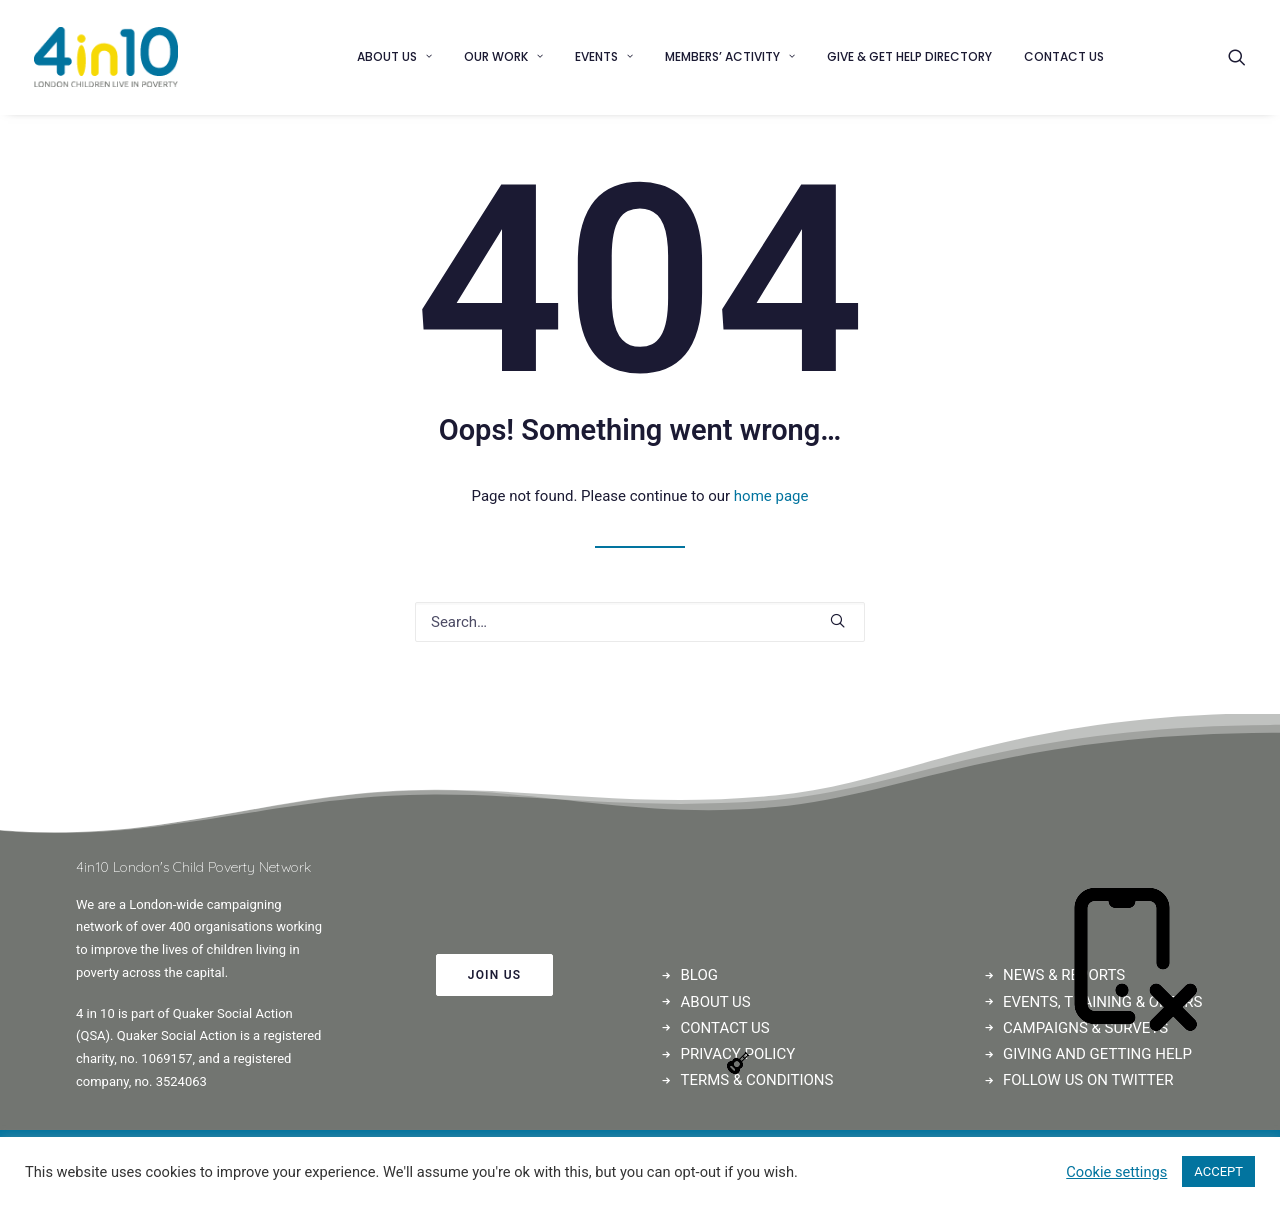  What do you see at coordinates (1122, 956) in the screenshot?
I see `disconnect mobile device` at bounding box center [1122, 956].